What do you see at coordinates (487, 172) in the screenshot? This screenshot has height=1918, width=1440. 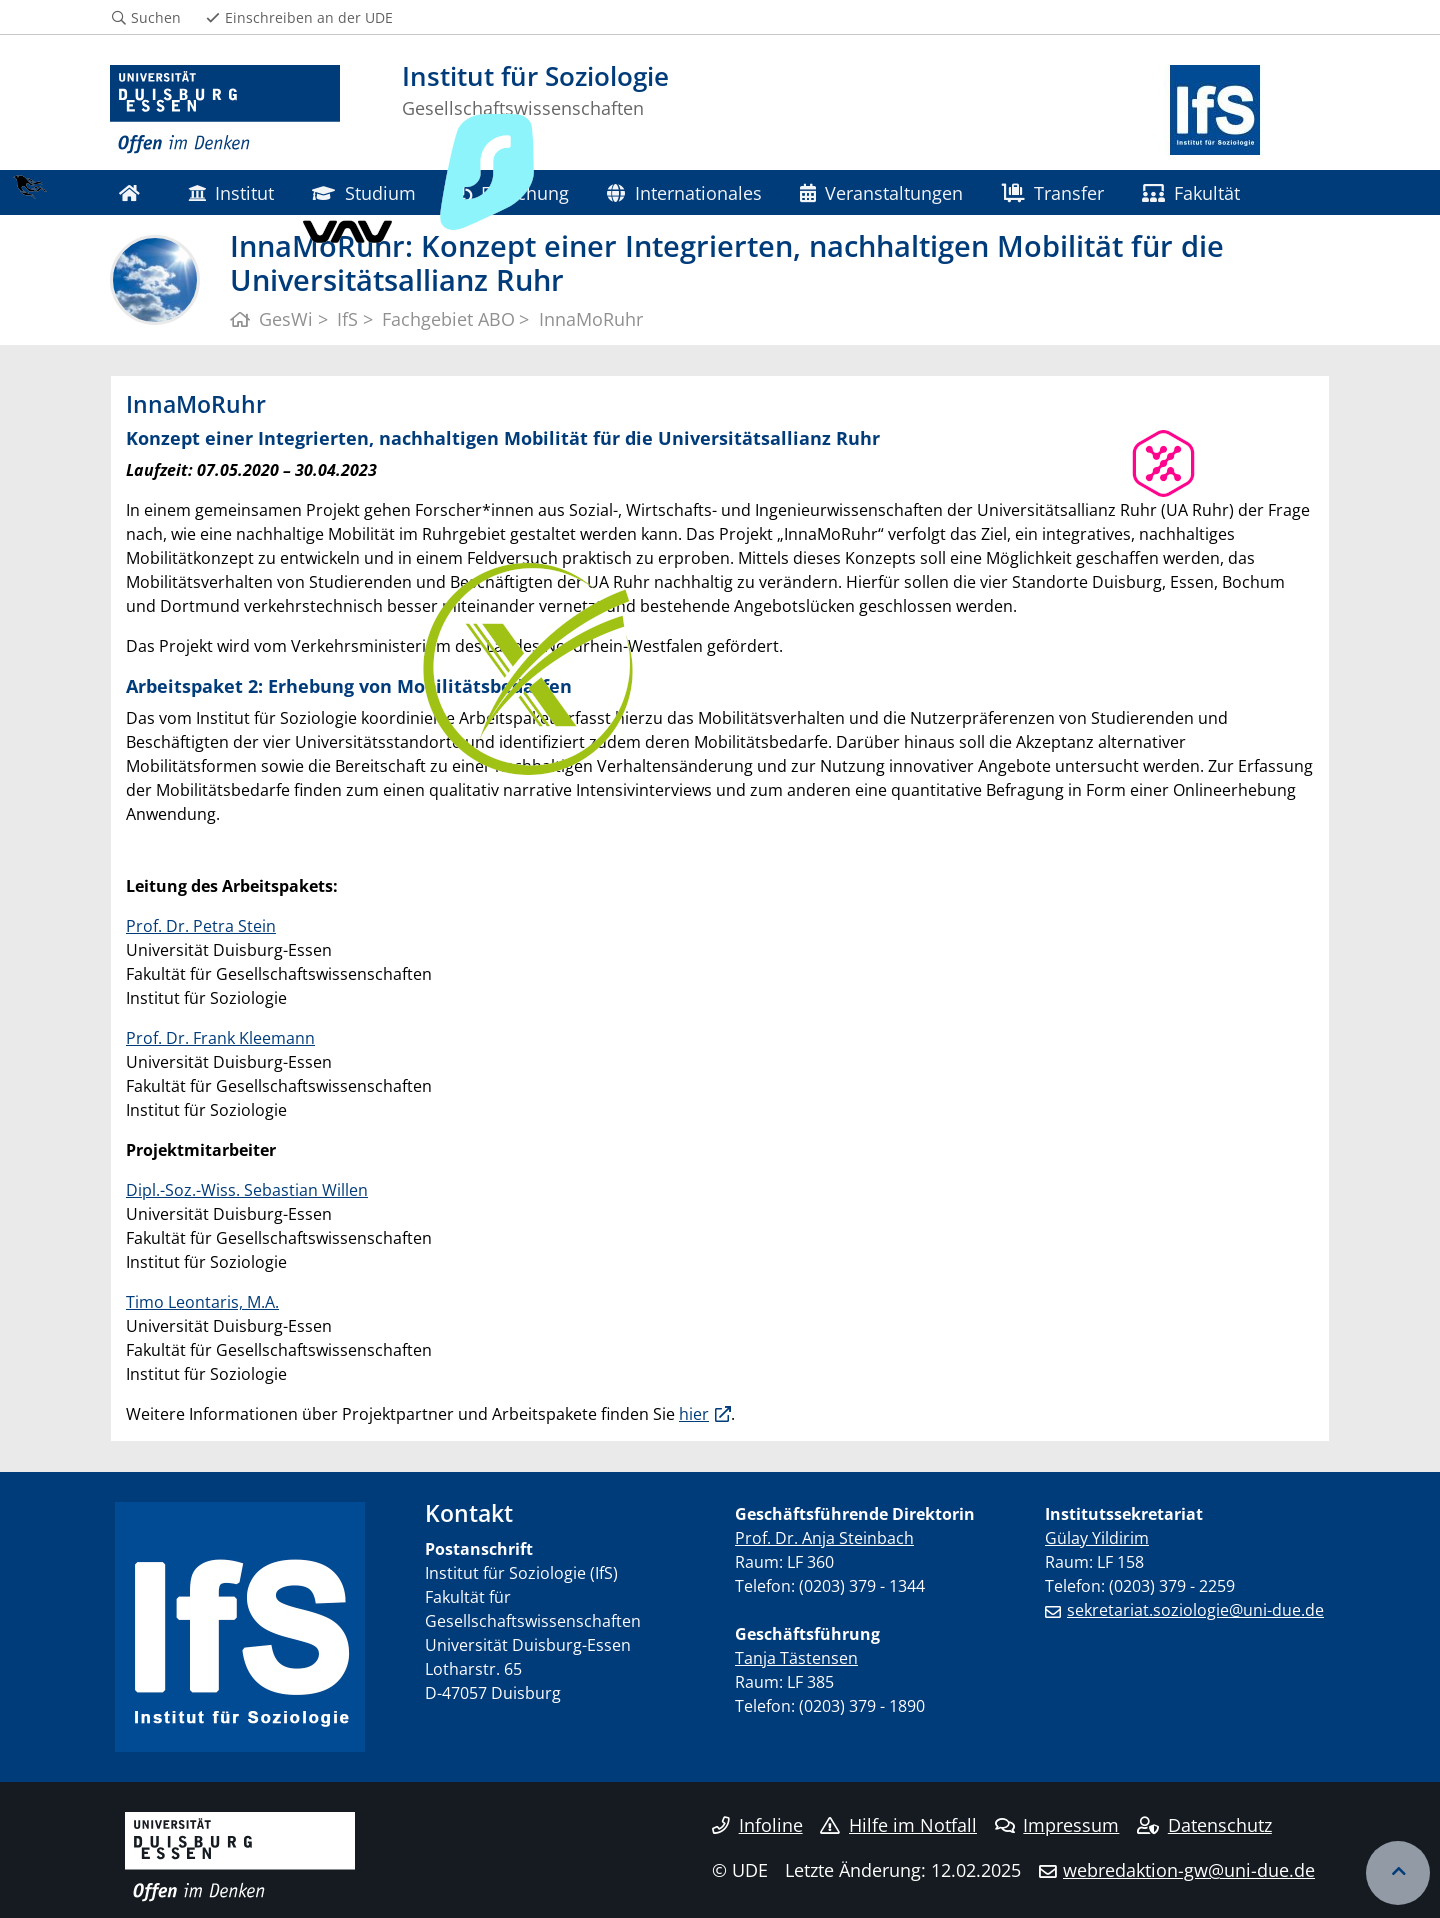 I see `open surfshark vpn app` at bounding box center [487, 172].